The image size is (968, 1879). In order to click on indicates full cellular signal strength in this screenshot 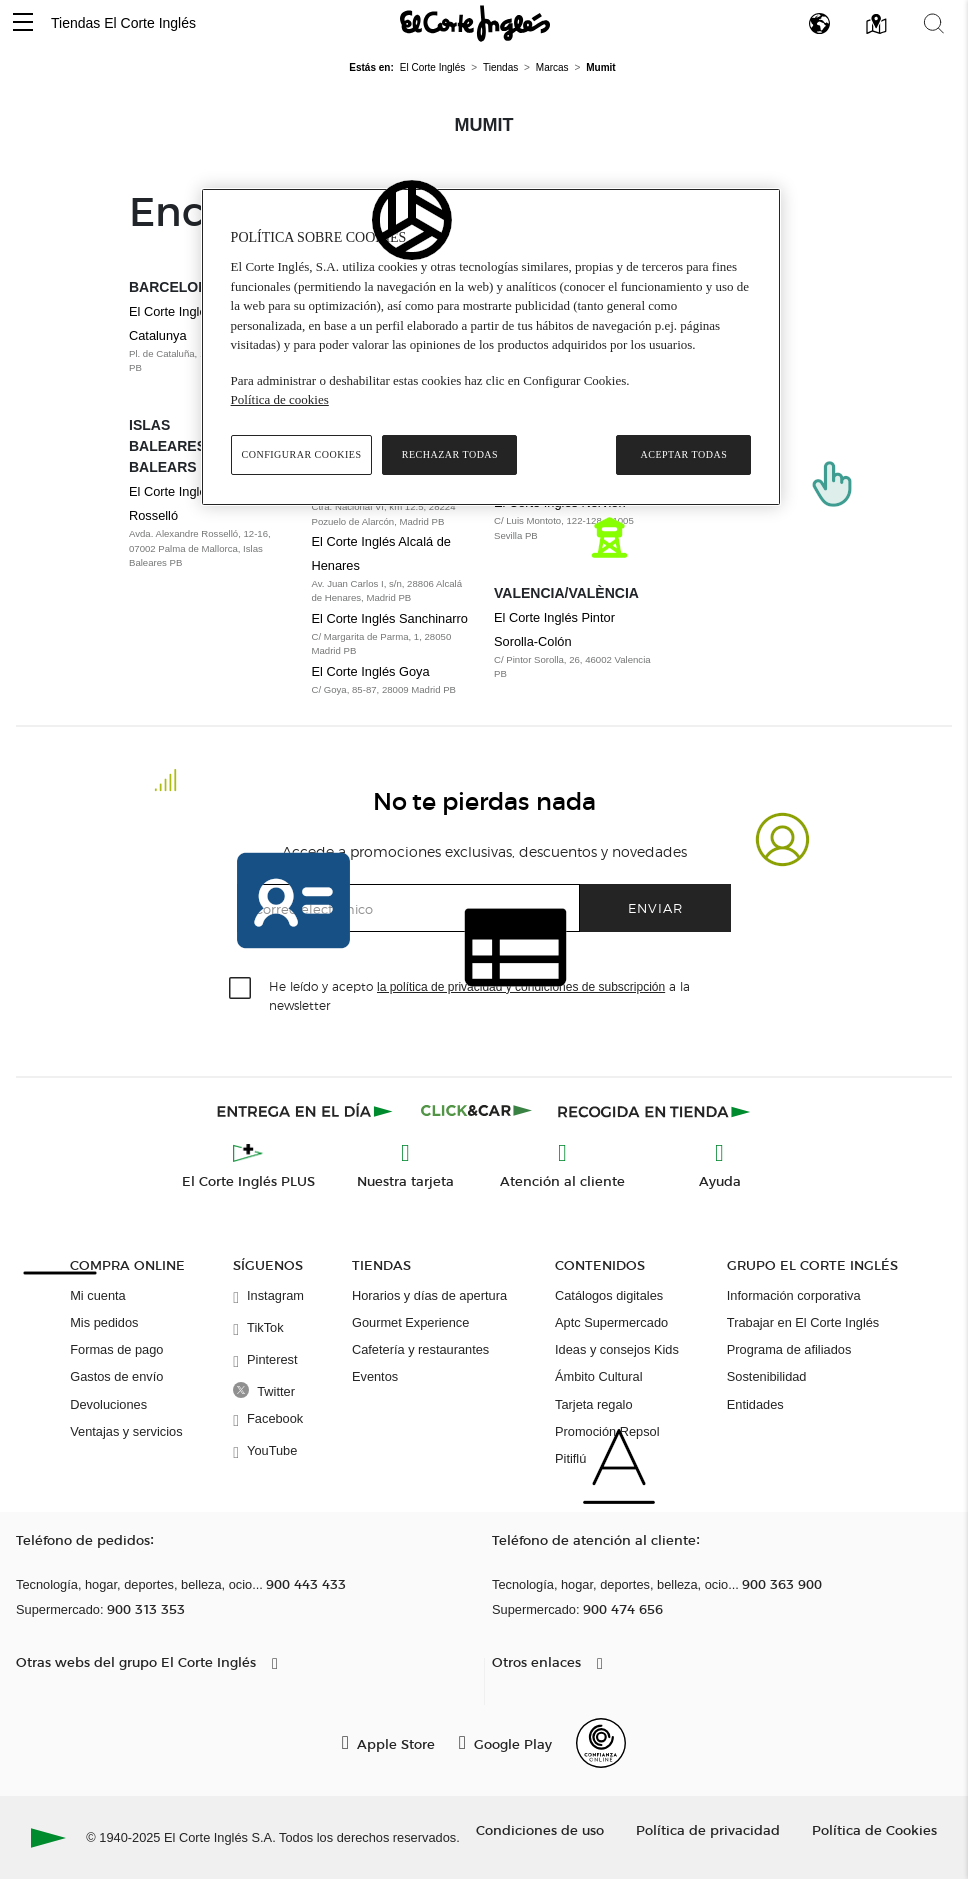, I will do `click(166, 781)`.